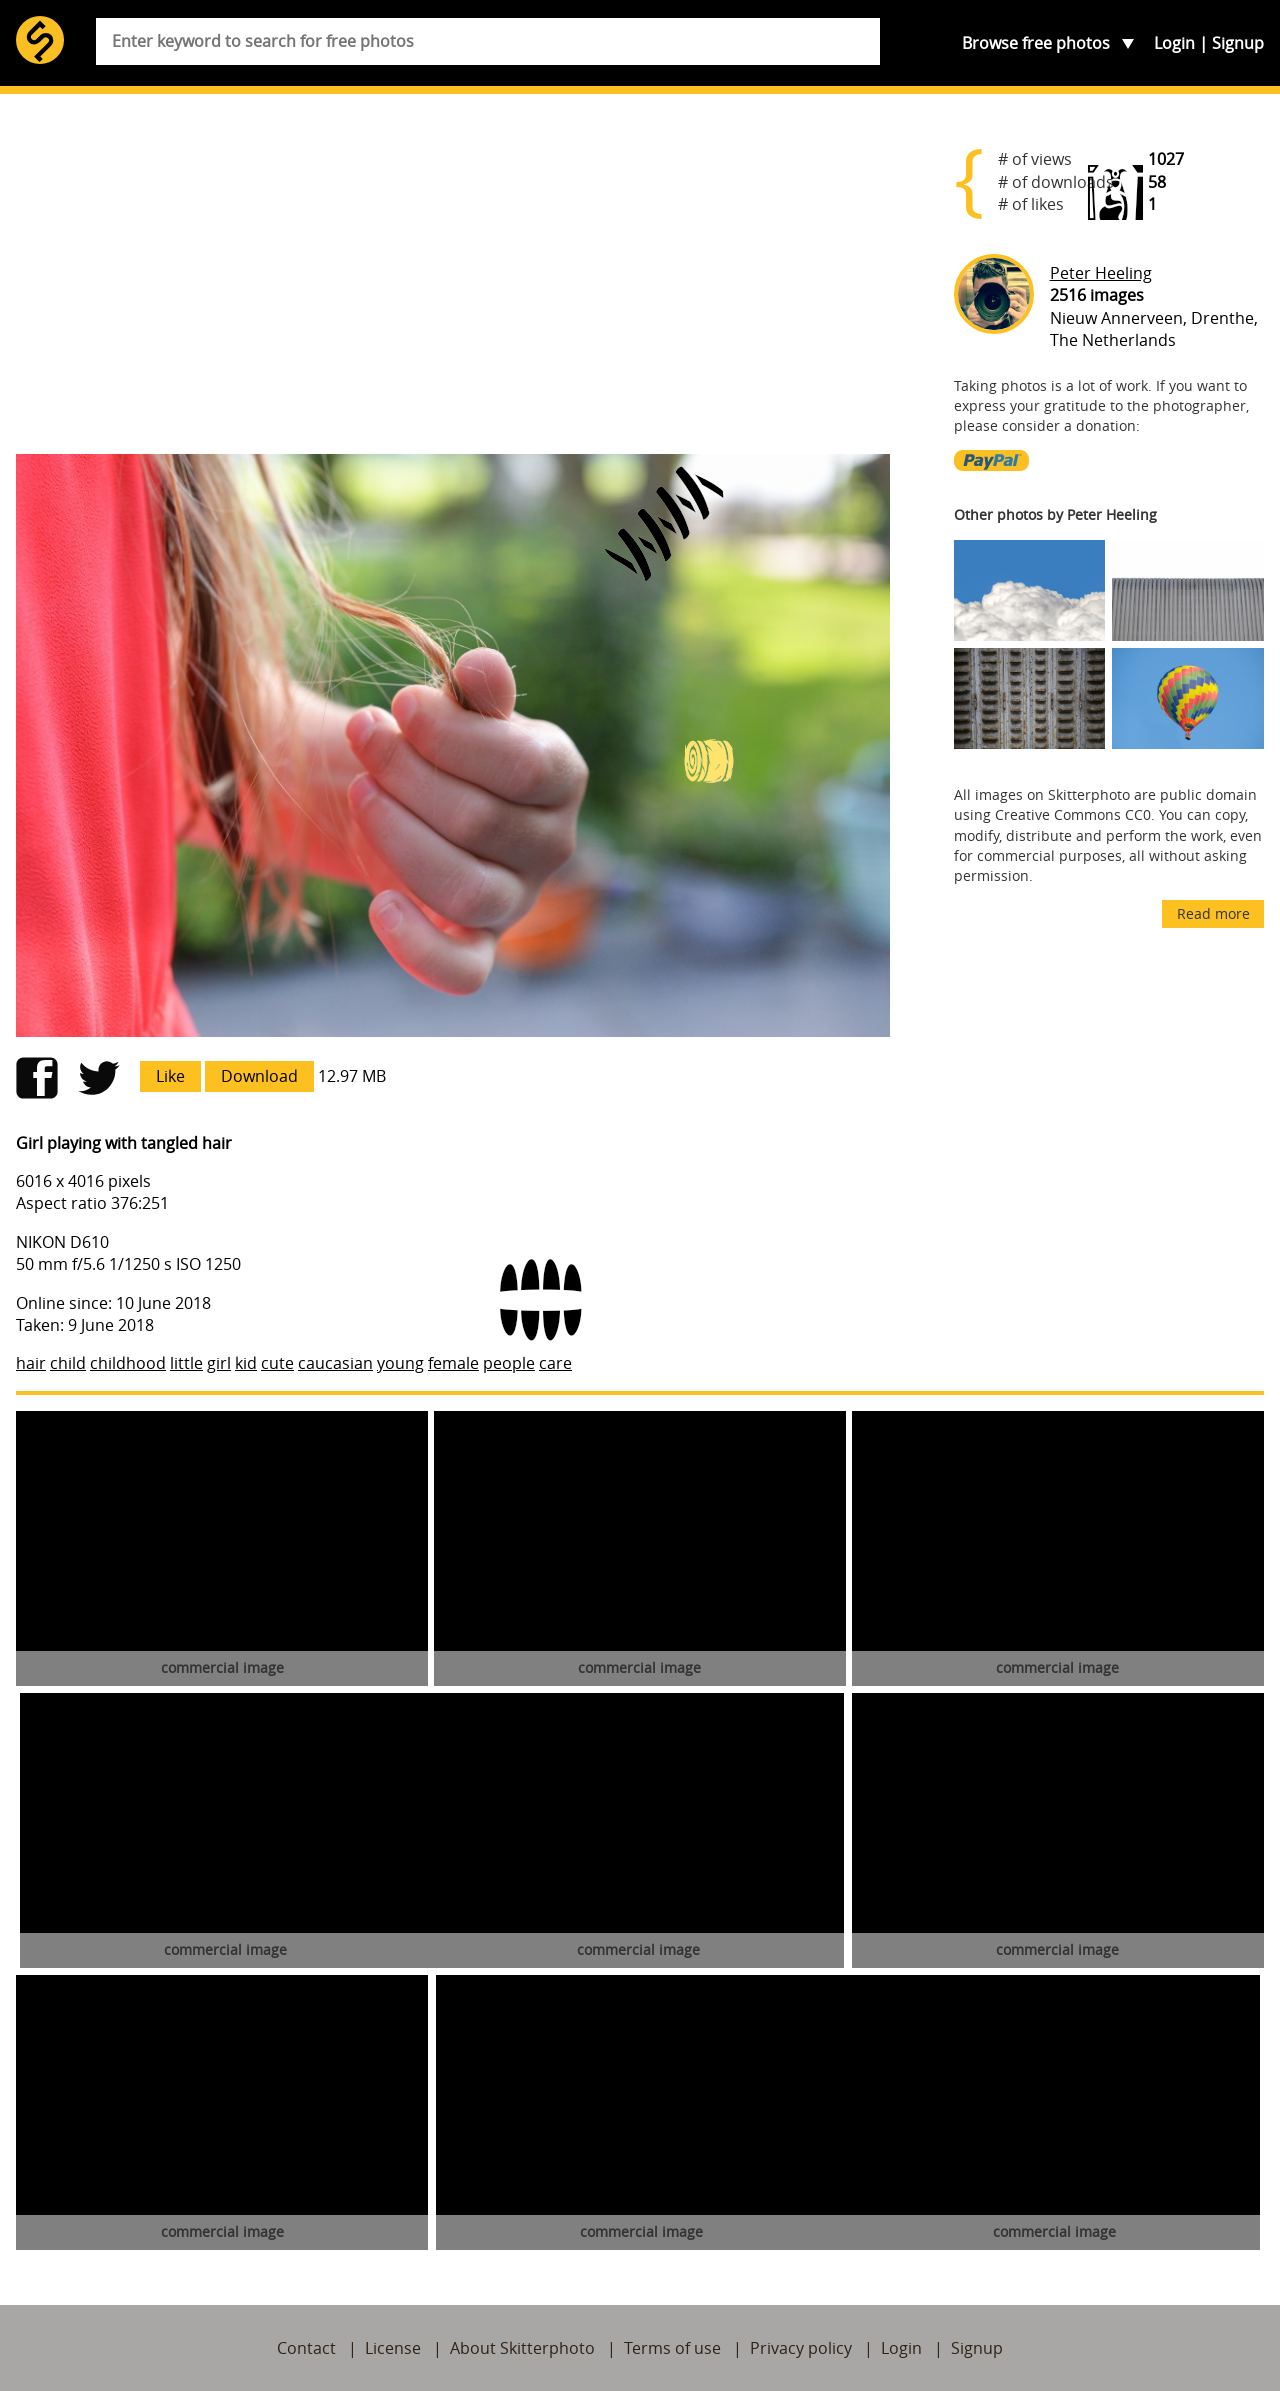 This screenshot has width=1280, height=2391. Describe the element at coordinates (709, 761) in the screenshot. I see `hay bale resource in farming simulation game` at that location.